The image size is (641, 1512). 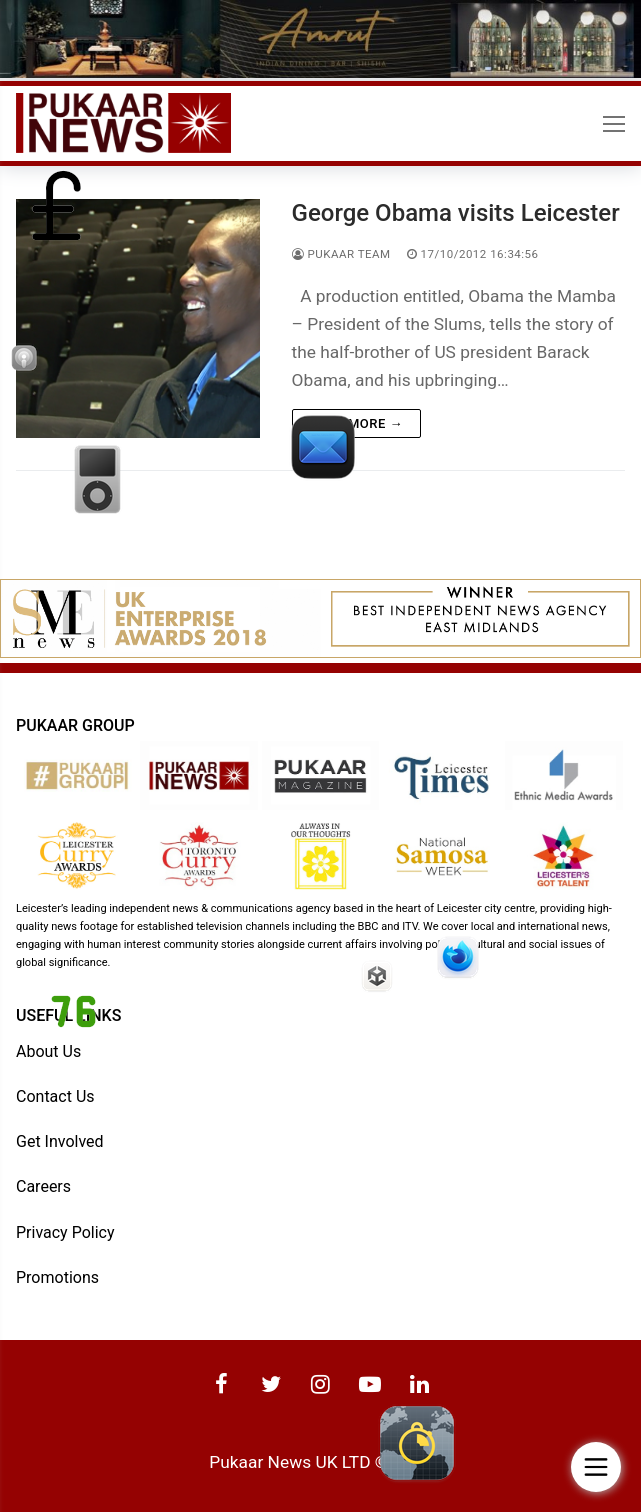 What do you see at coordinates (417, 1443) in the screenshot?
I see `manage browser cookie settings` at bounding box center [417, 1443].